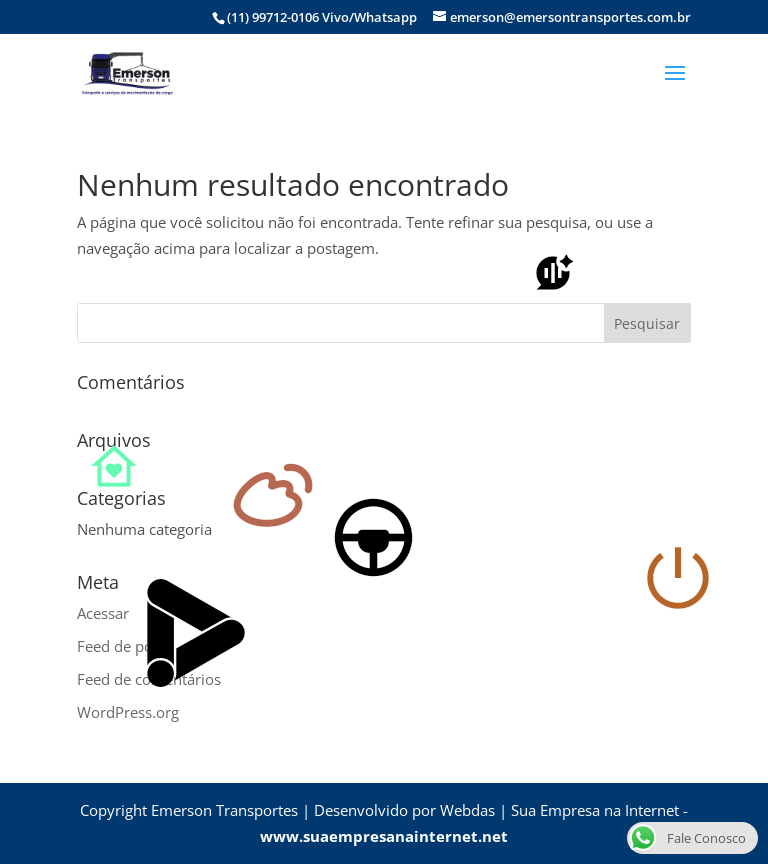  What do you see at coordinates (373, 537) in the screenshot?
I see `access driving or navigation mode` at bounding box center [373, 537].